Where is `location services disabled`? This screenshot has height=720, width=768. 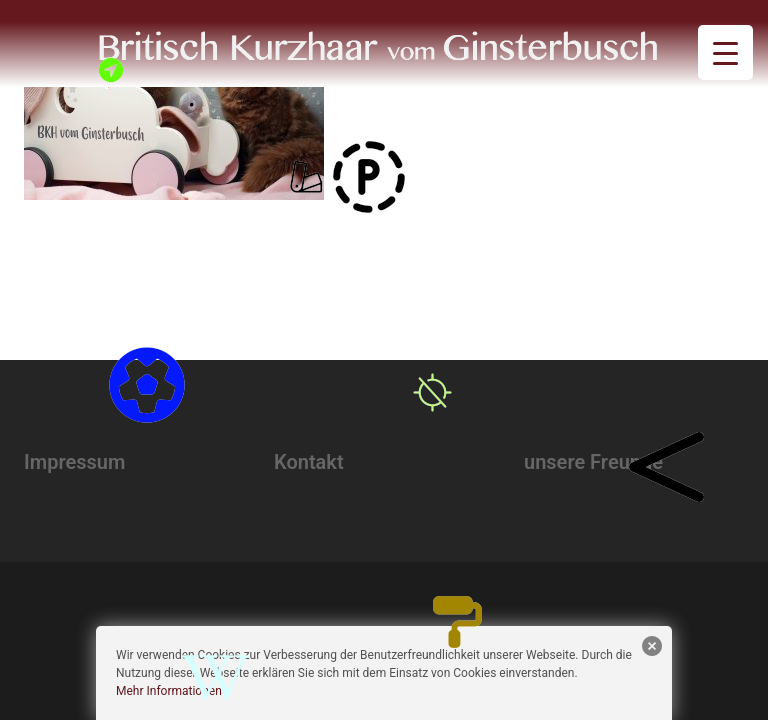 location services disabled is located at coordinates (432, 392).